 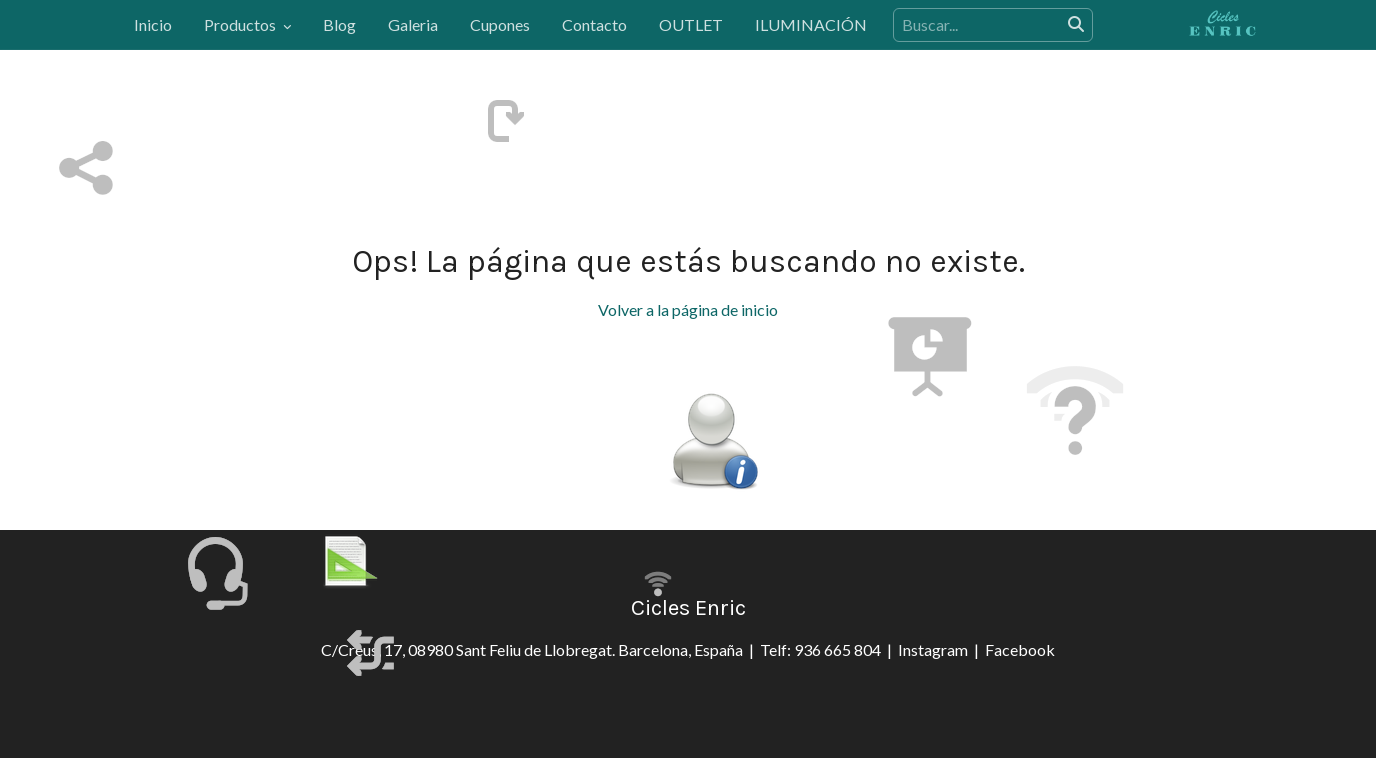 I want to click on configure page layout settings, so click(x=350, y=561).